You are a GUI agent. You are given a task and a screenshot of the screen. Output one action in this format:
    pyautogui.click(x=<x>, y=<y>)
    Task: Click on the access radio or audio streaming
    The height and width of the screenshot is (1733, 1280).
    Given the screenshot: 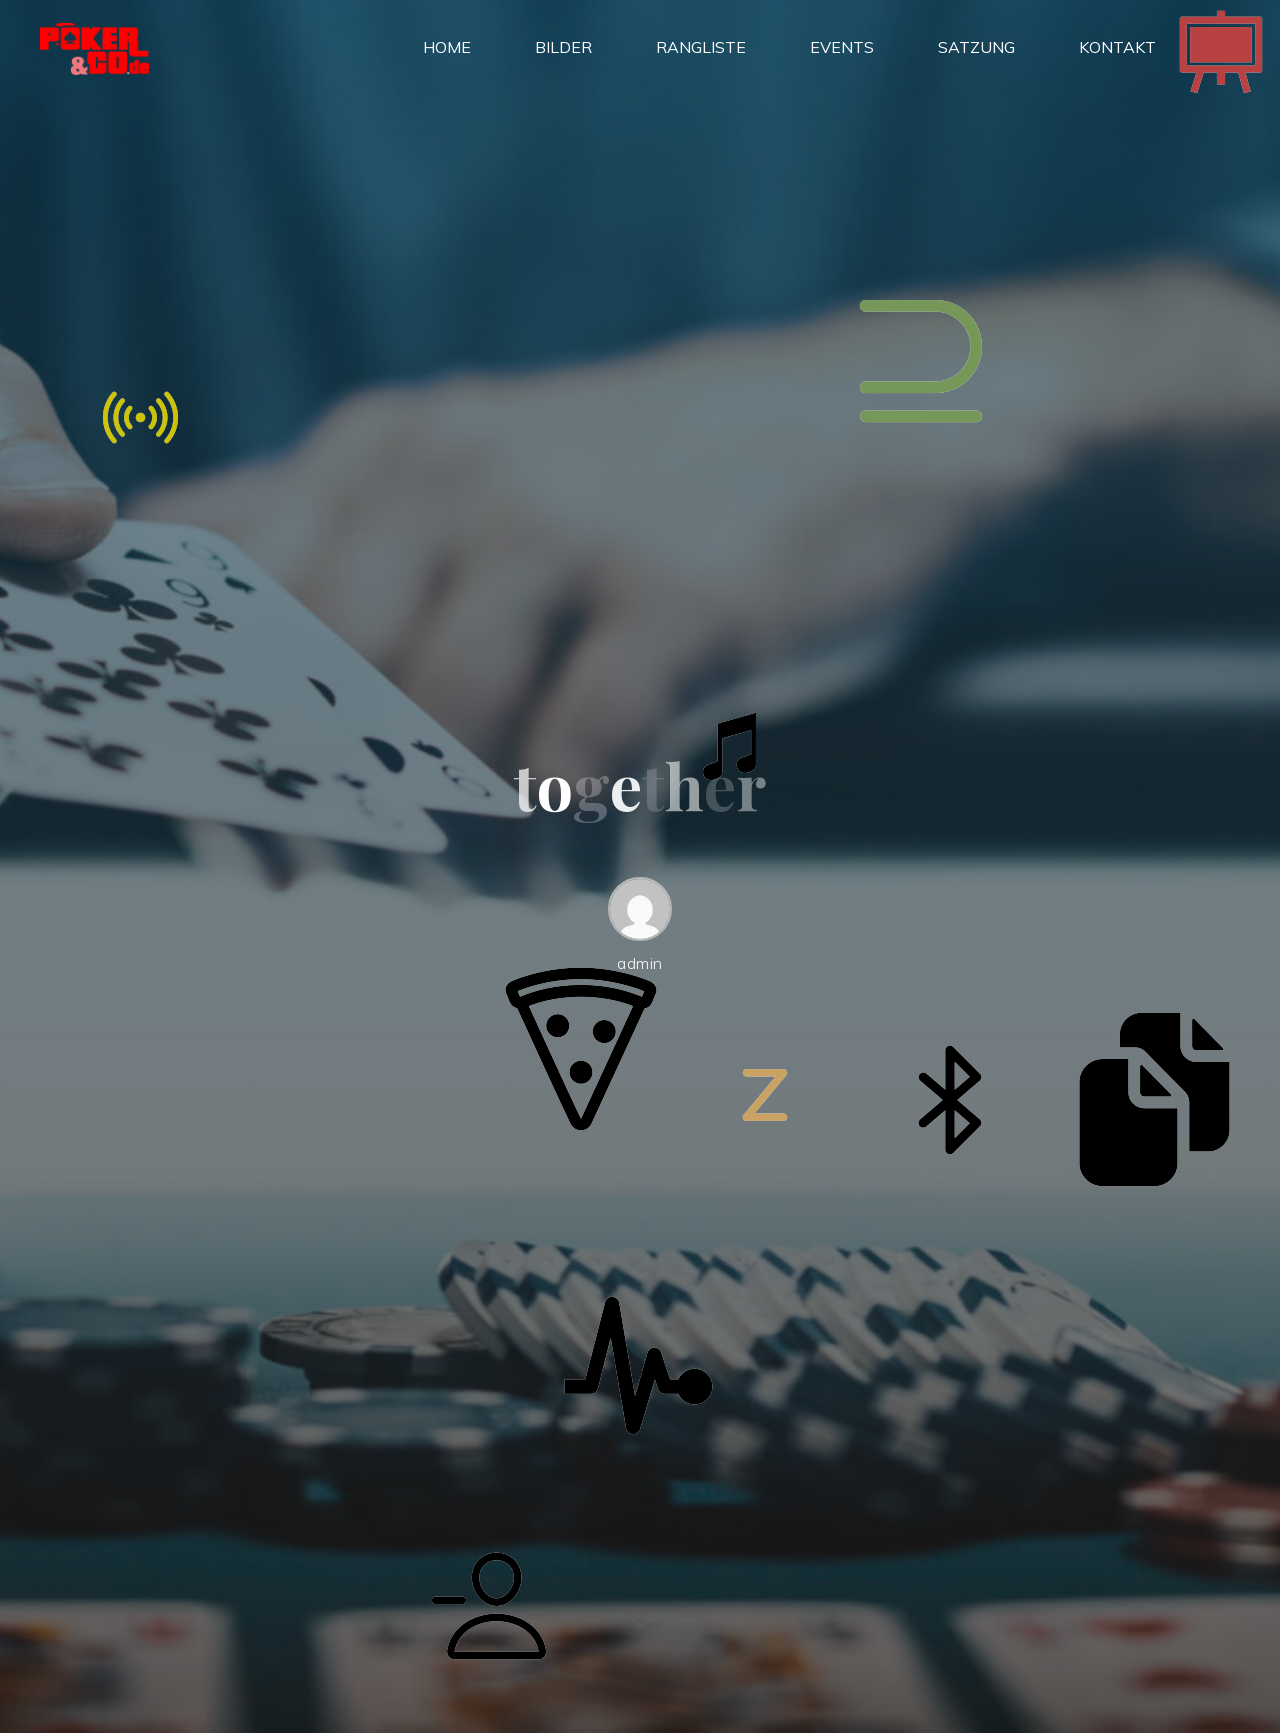 What is the action you would take?
    pyautogui.click(x=140, y=417)
    